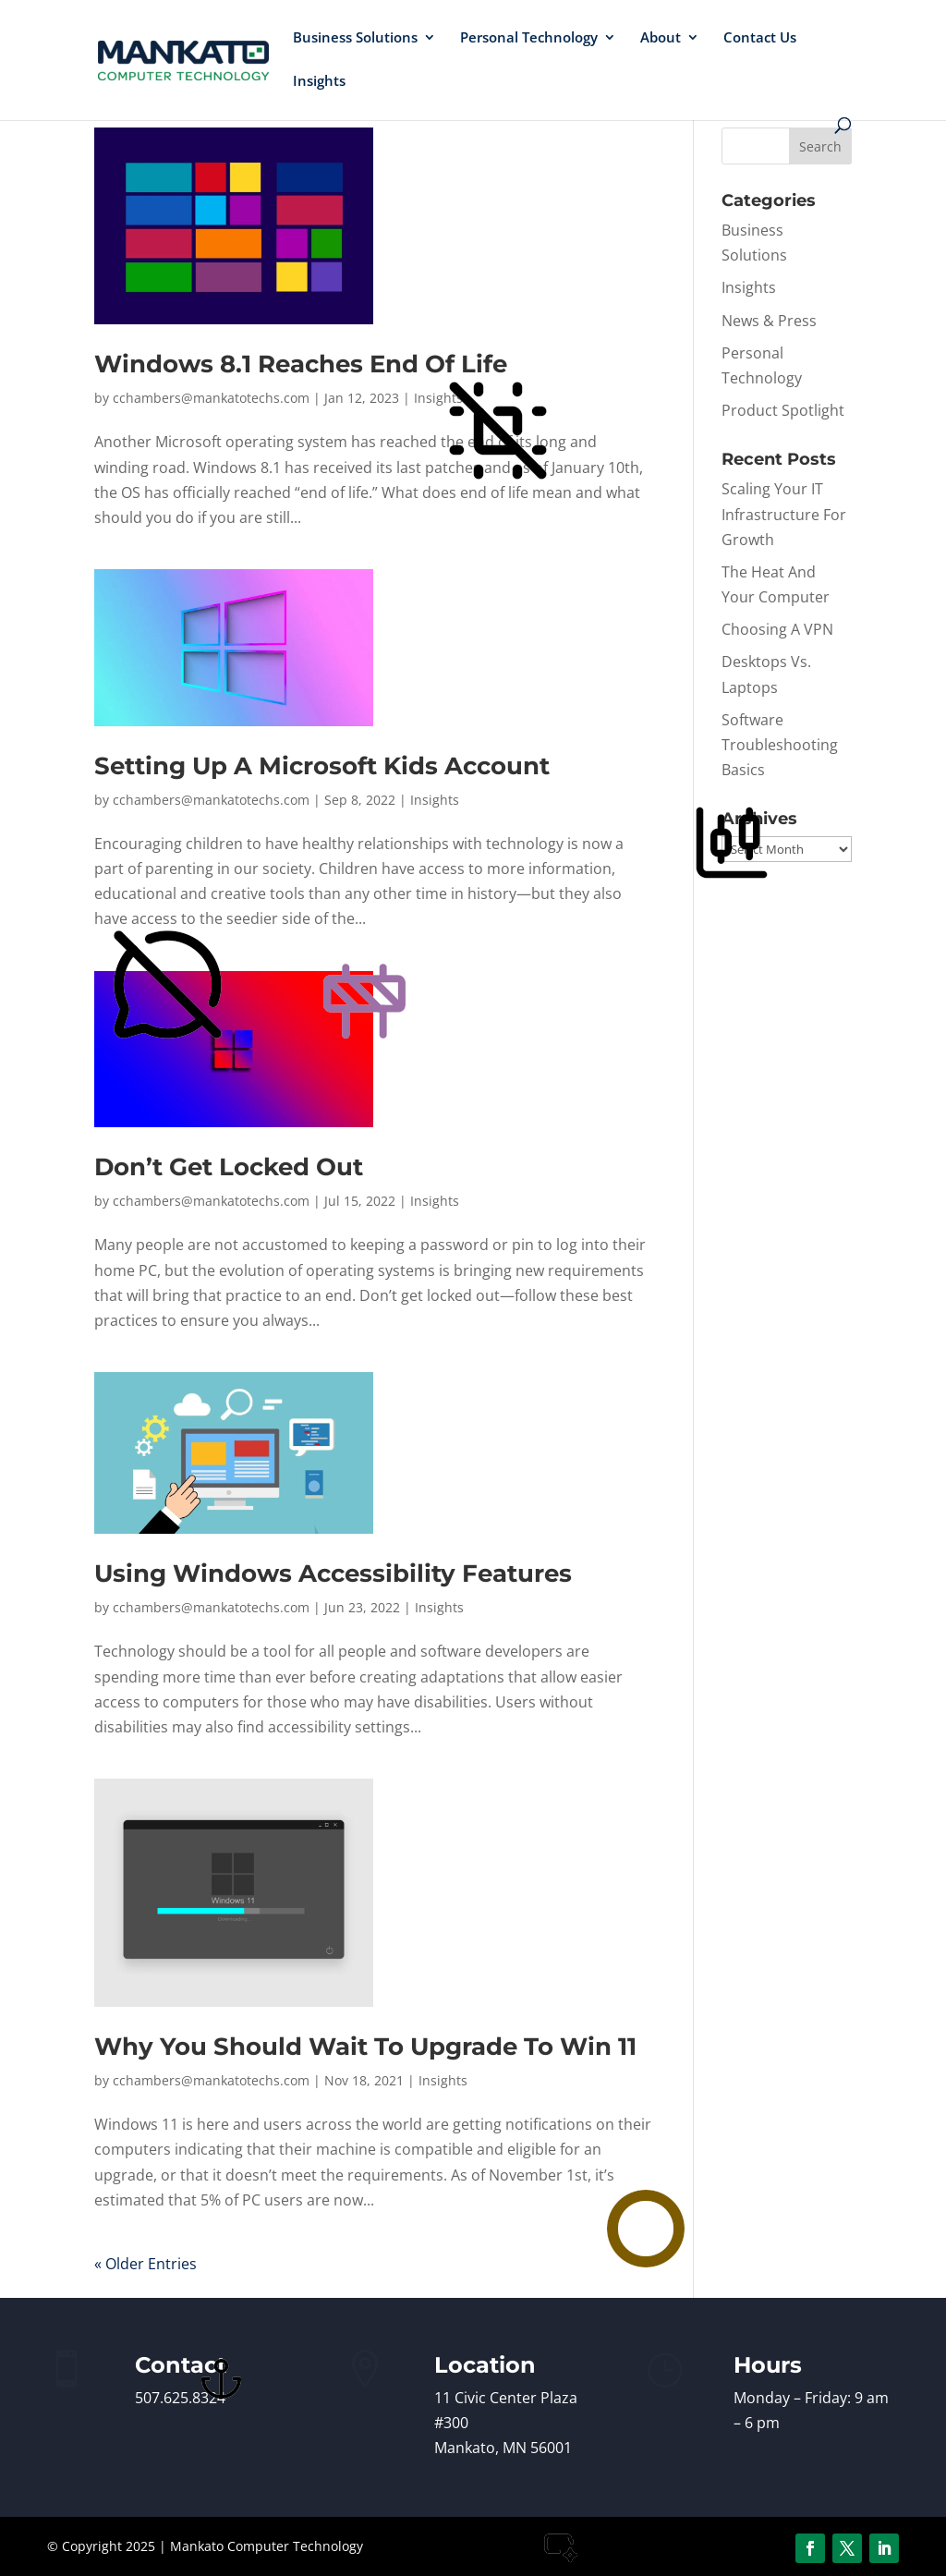 The width and height of the screenshot is (946, 2576). Describe the element at coordinates (364, 1001) in the screenshot. I see `indicates a page or feature under construction` at that location.